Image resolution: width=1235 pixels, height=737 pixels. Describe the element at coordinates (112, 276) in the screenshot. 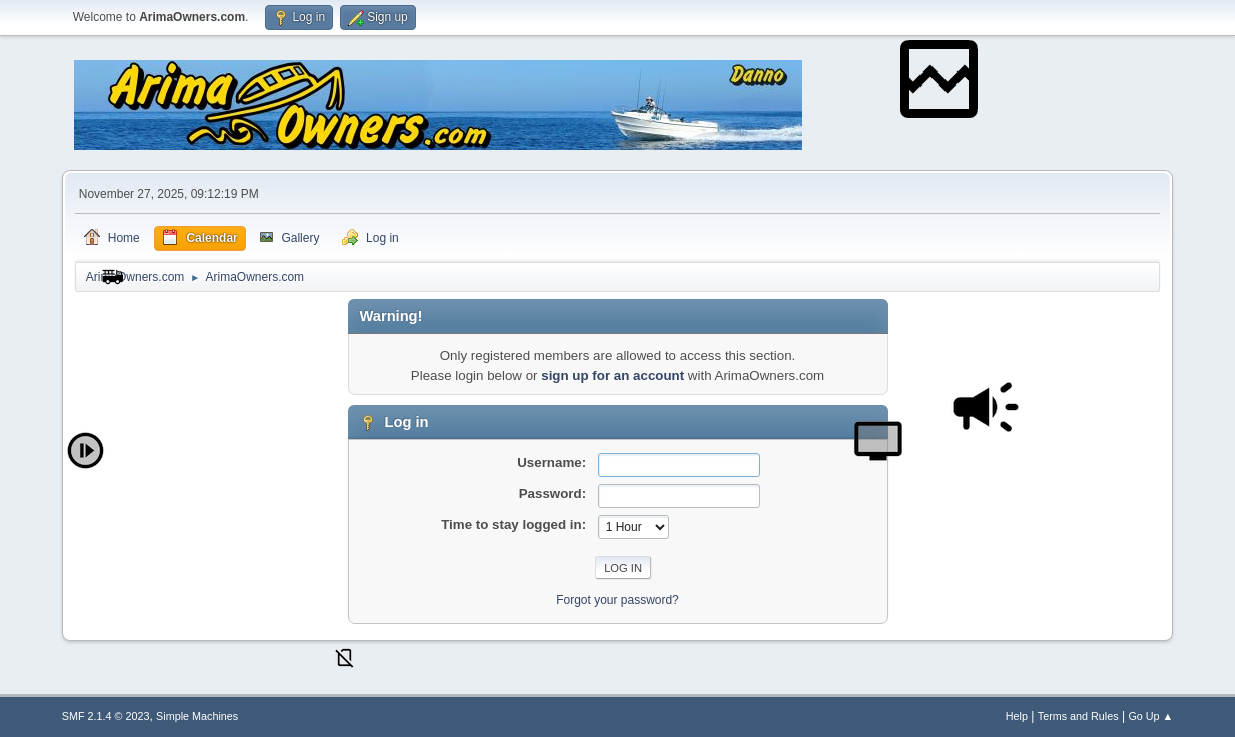

I see `indicates emergency services or fire department` at that location.